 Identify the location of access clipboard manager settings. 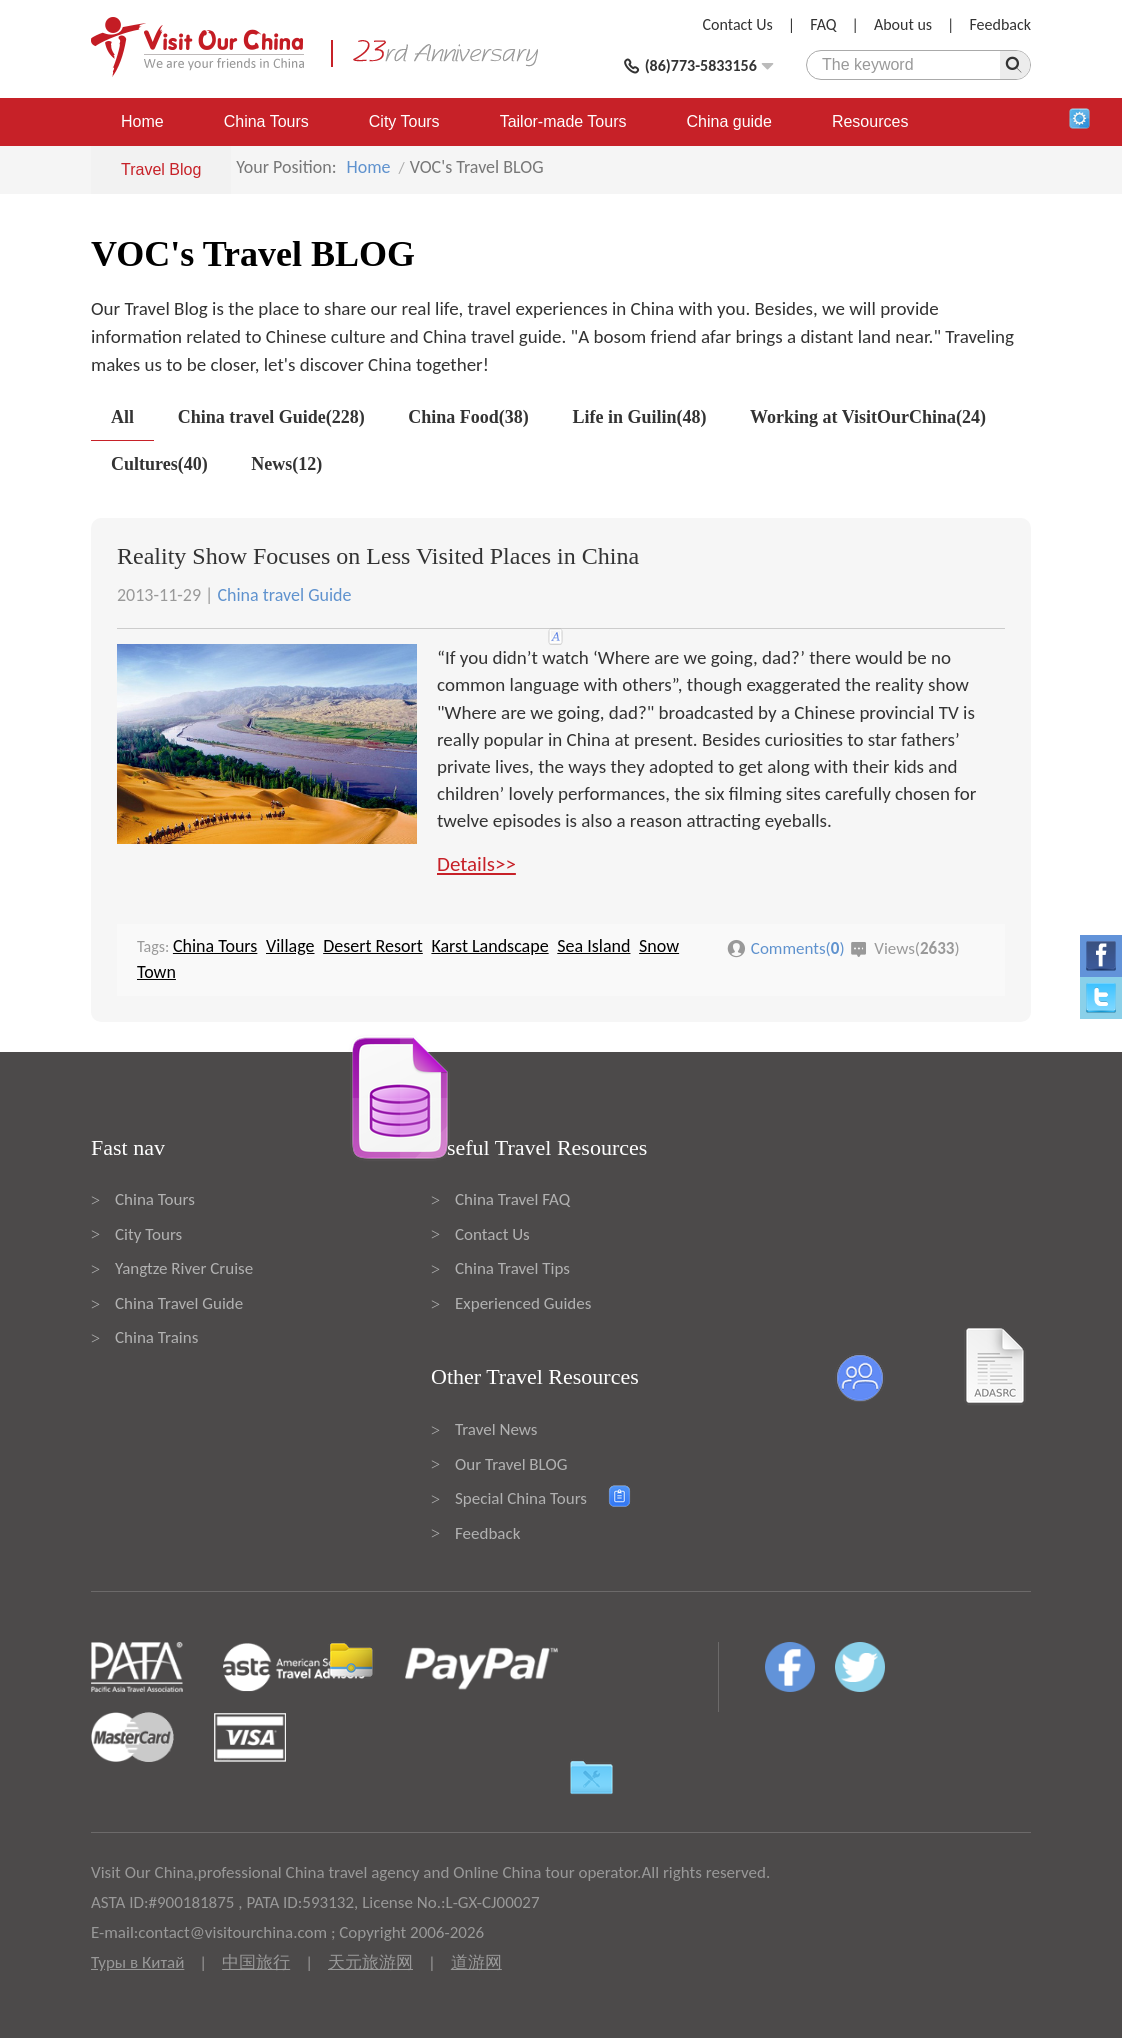
(619, 1496).